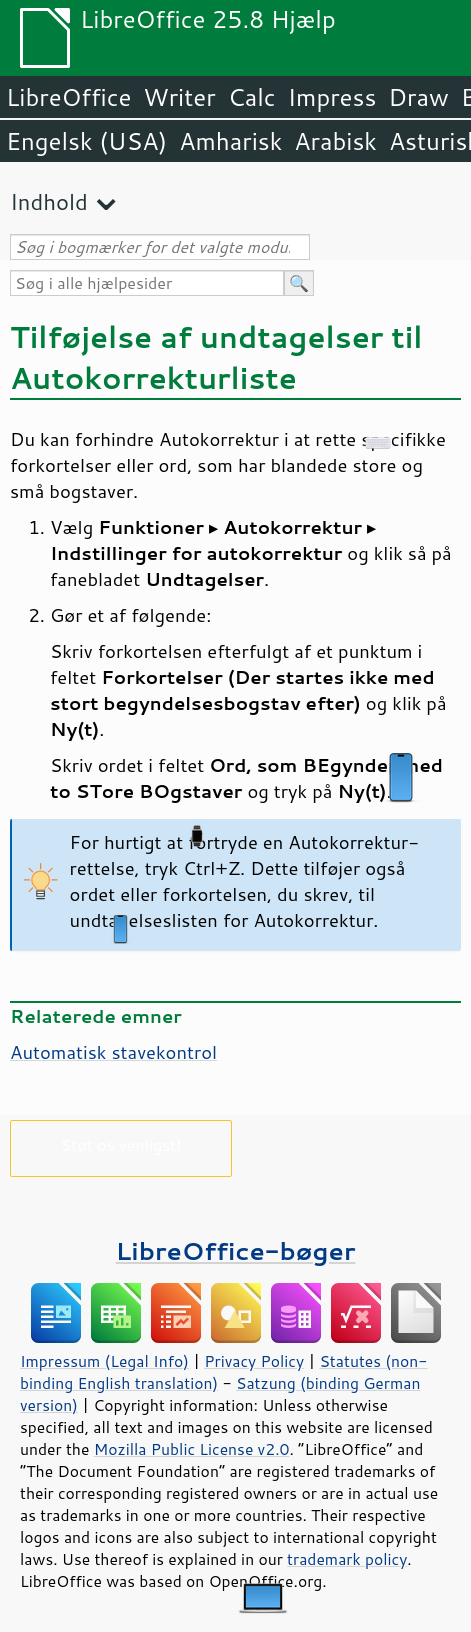  What do you see at coordinates (197, 836) in the screenshot?
I see `apple watch device icon` at bounding box center [197, 836].